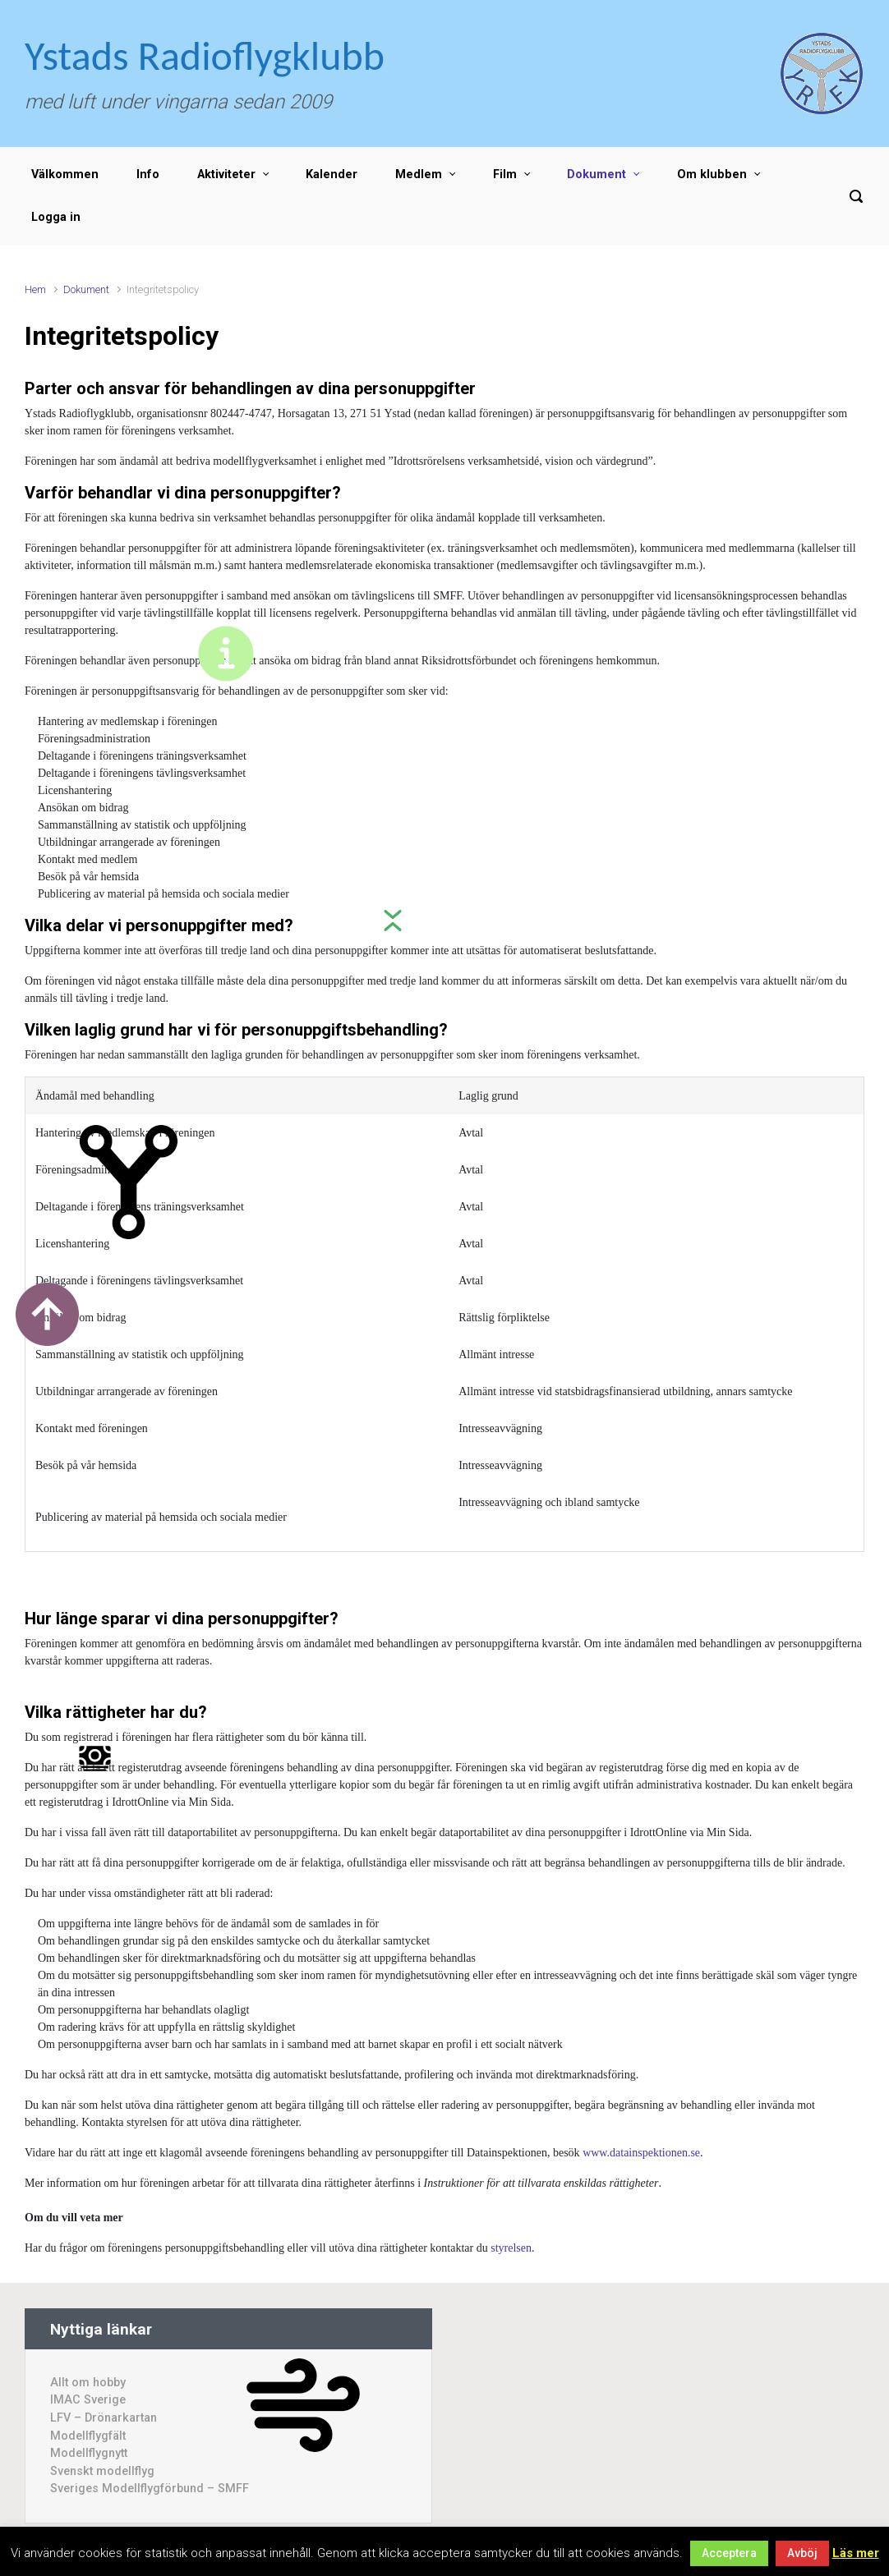 The image size is (889, 2576). Describe the element at coordinates (94, 1758) in the screenshot. I see `view your cash balance` at that location.